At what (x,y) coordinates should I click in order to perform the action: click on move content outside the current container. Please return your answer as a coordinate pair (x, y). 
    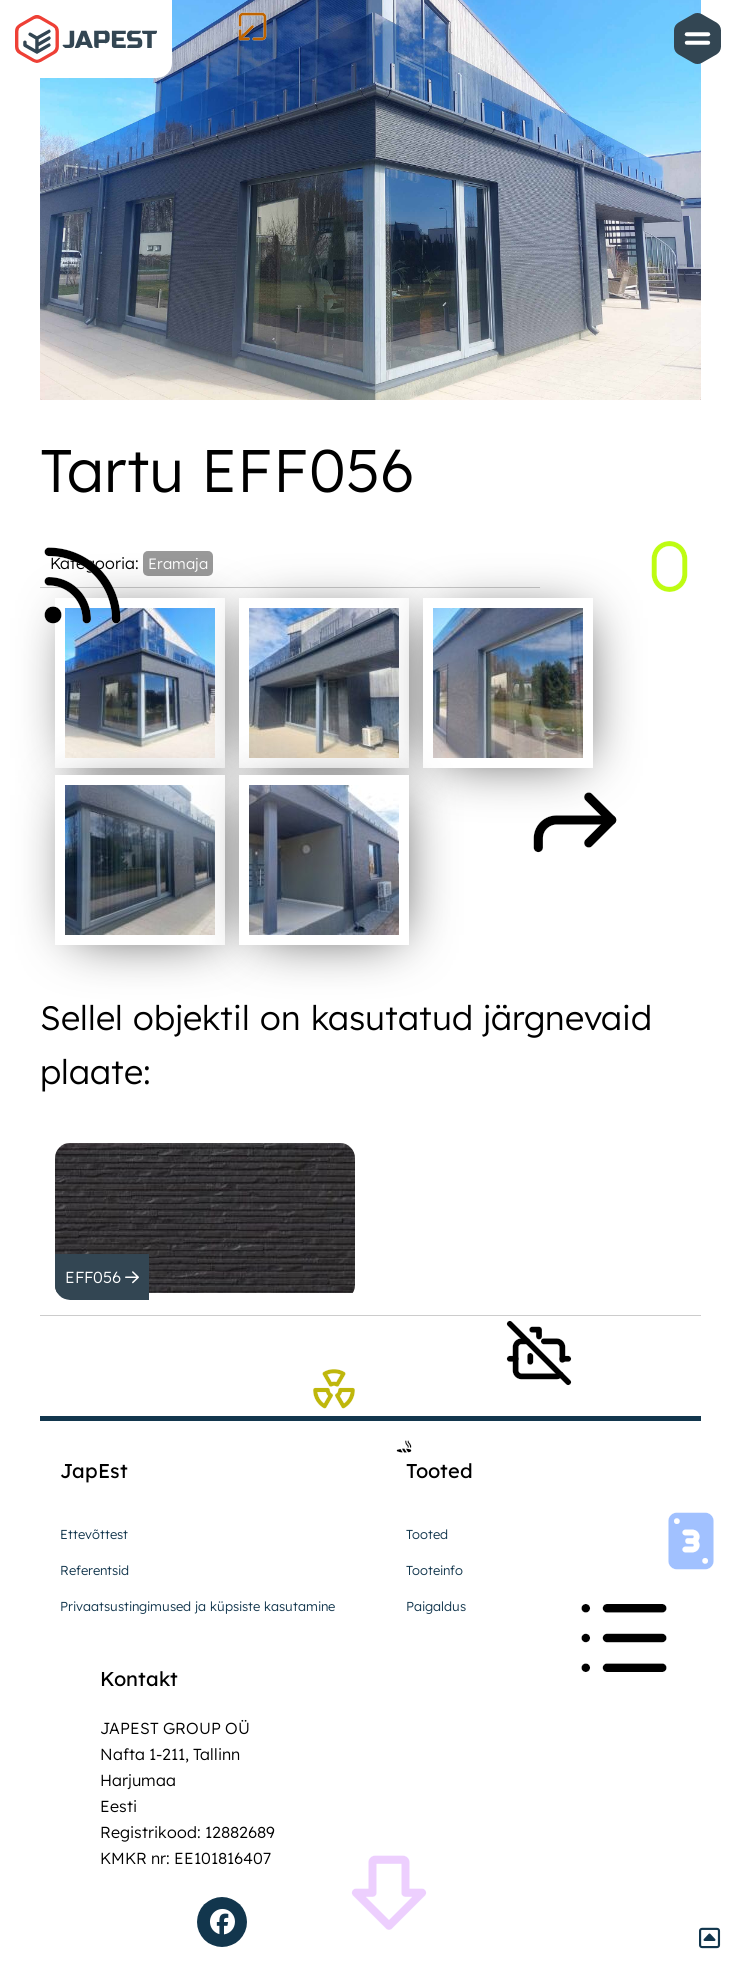
    Looking at the image, I should click on (252, 26).